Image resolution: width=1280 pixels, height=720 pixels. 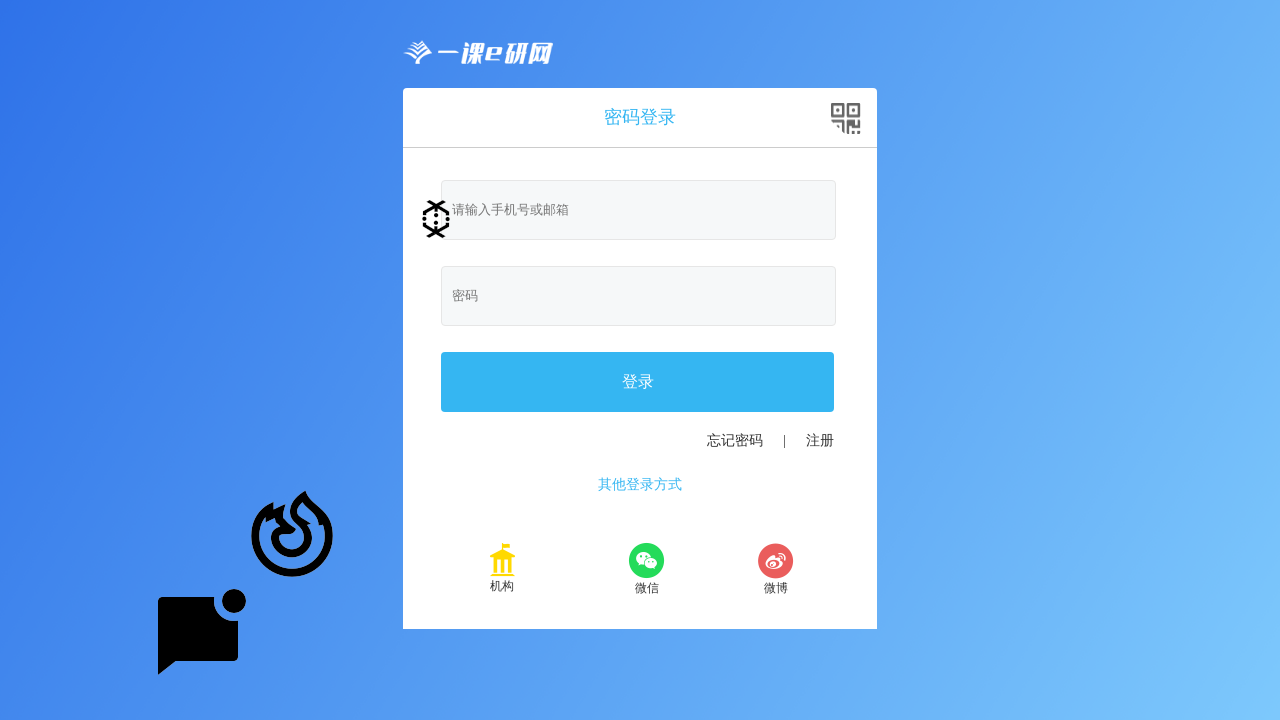 I want to click on open Firefox browser, so click(x=292, y=536).